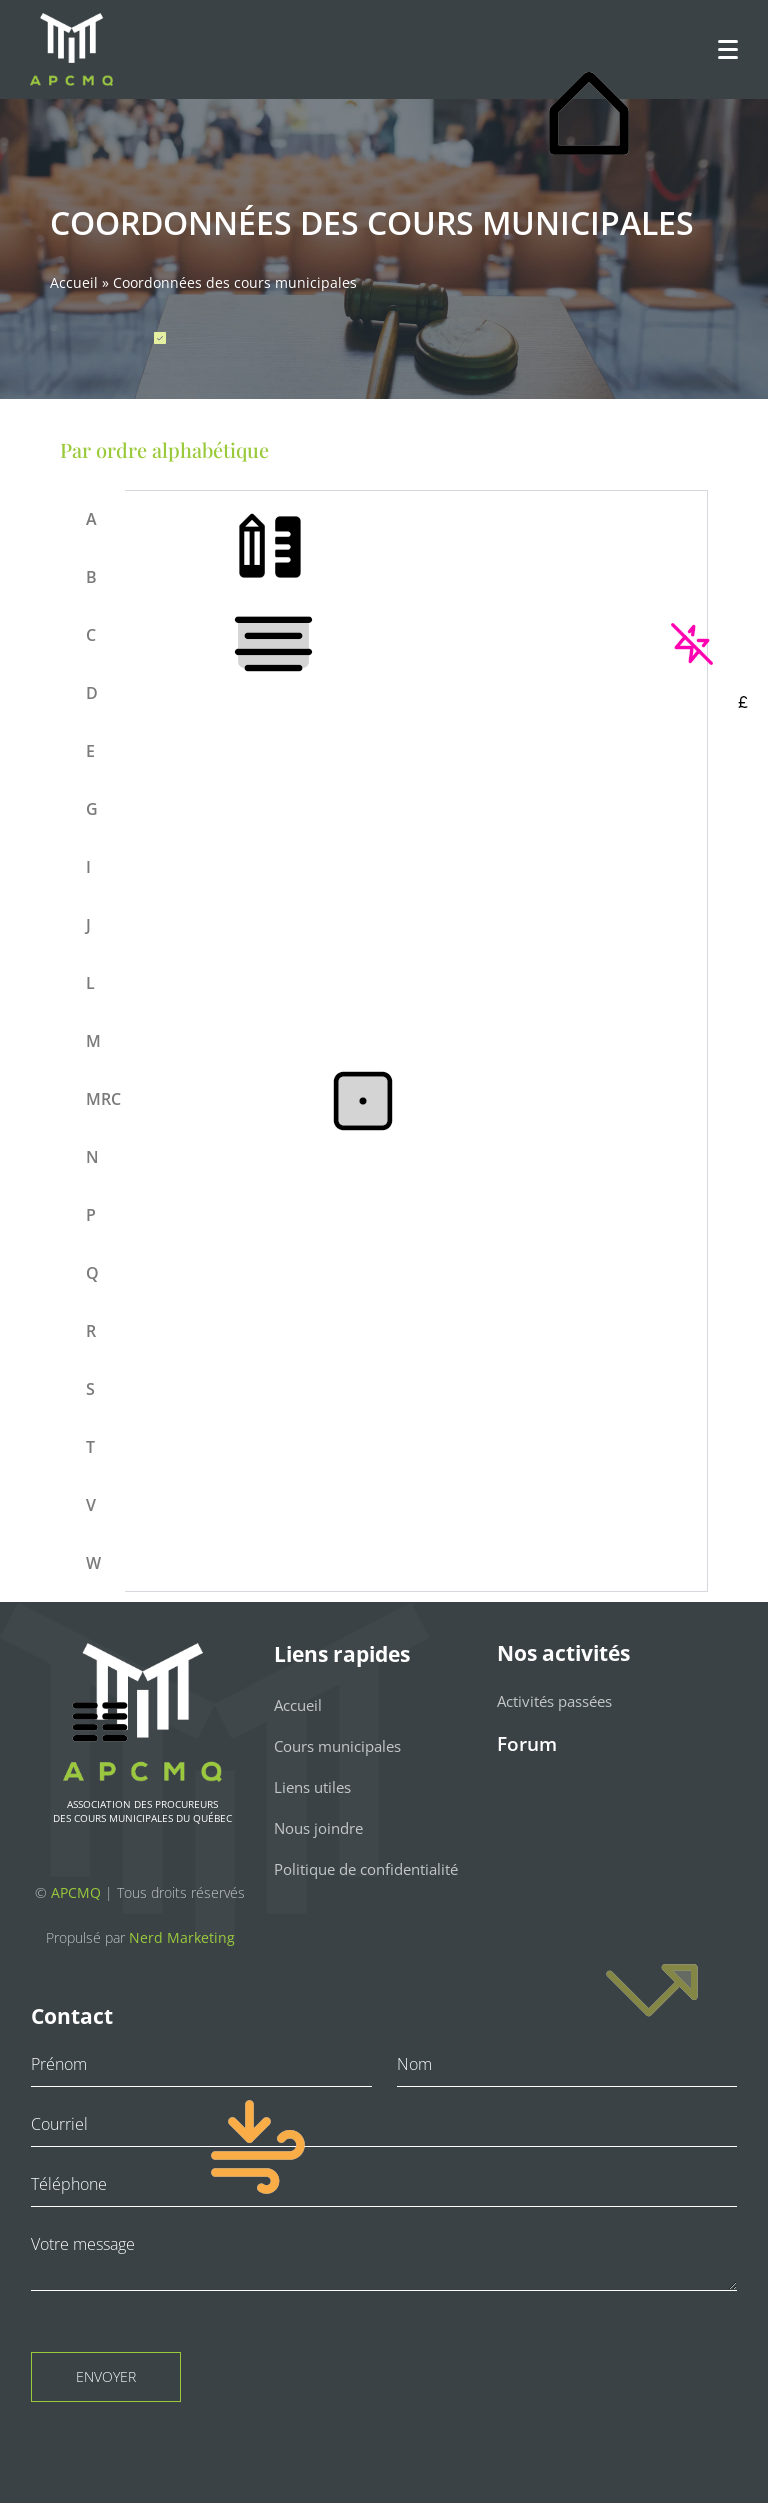  I want to click on reply to a message or forward content, so click(652, 1987).